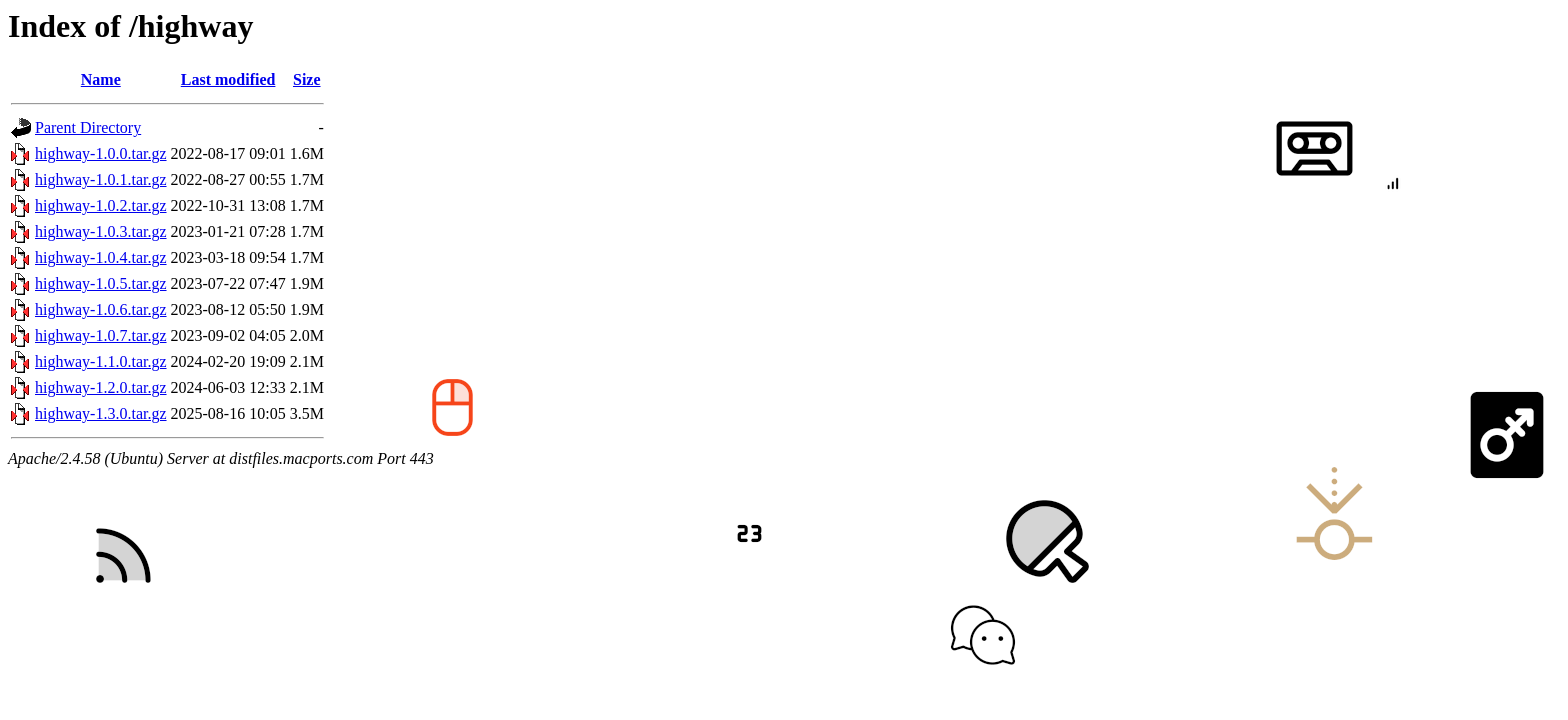  What do you see at coordinates (1314, 148) in the screenshot?
I see `access audio recordings or voice memos` at bounding box center [1314, 148].